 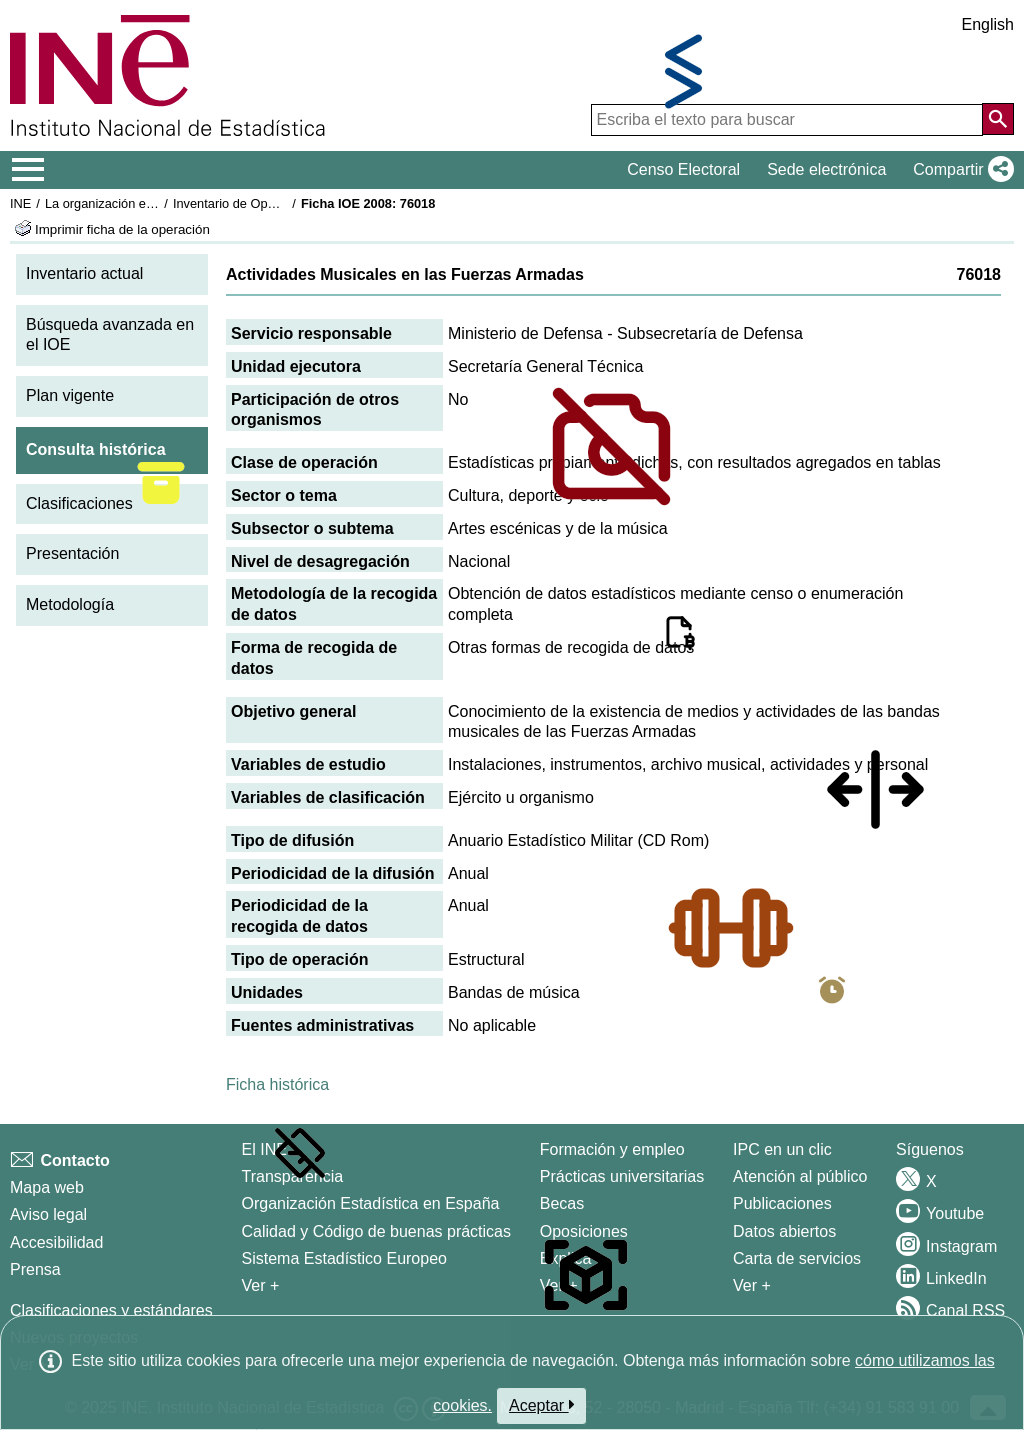 I want to click on set or manage alarms, so click(x=832, y=990).